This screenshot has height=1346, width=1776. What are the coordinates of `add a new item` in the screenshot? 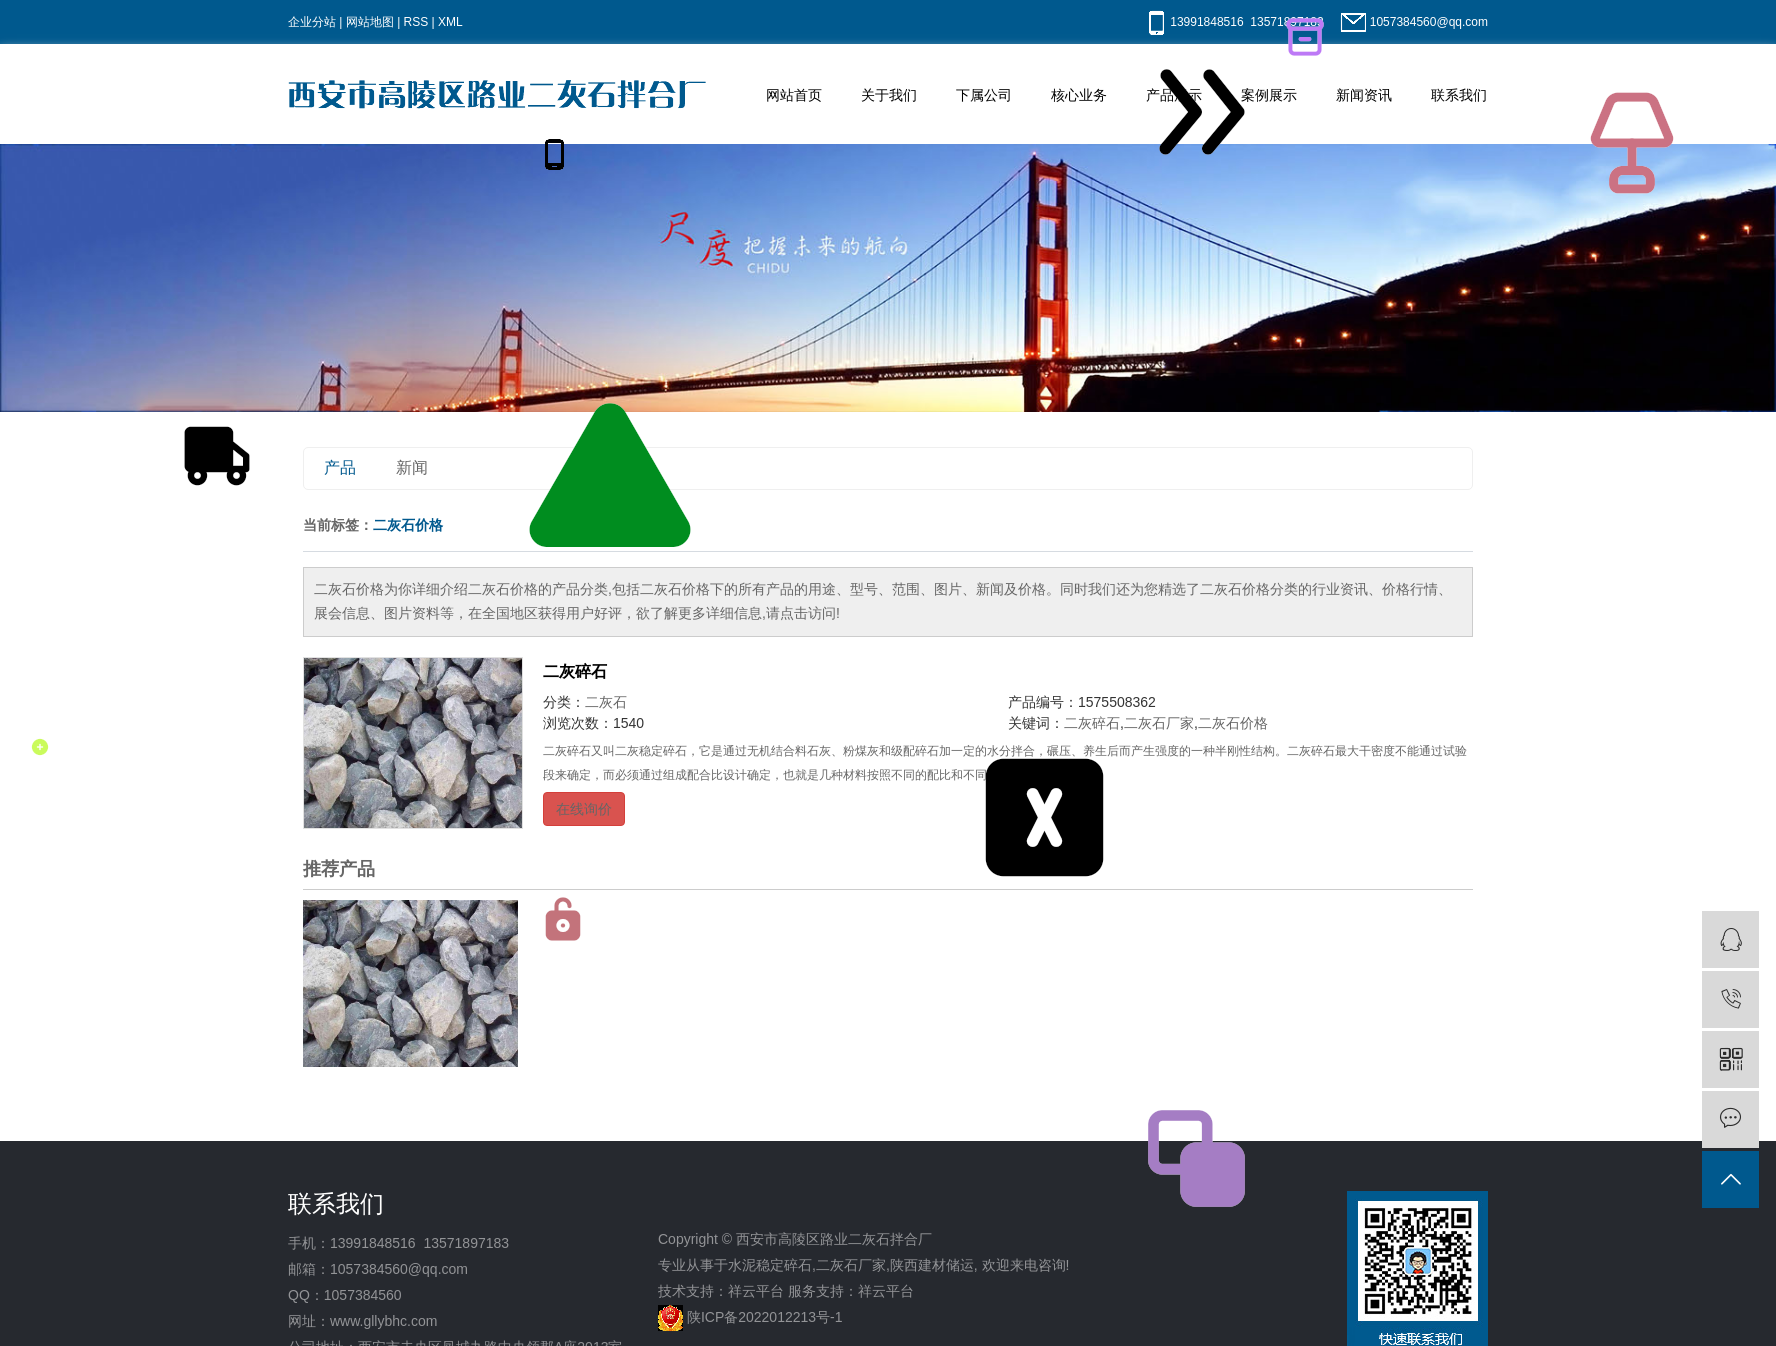 It's located at (40, 747).